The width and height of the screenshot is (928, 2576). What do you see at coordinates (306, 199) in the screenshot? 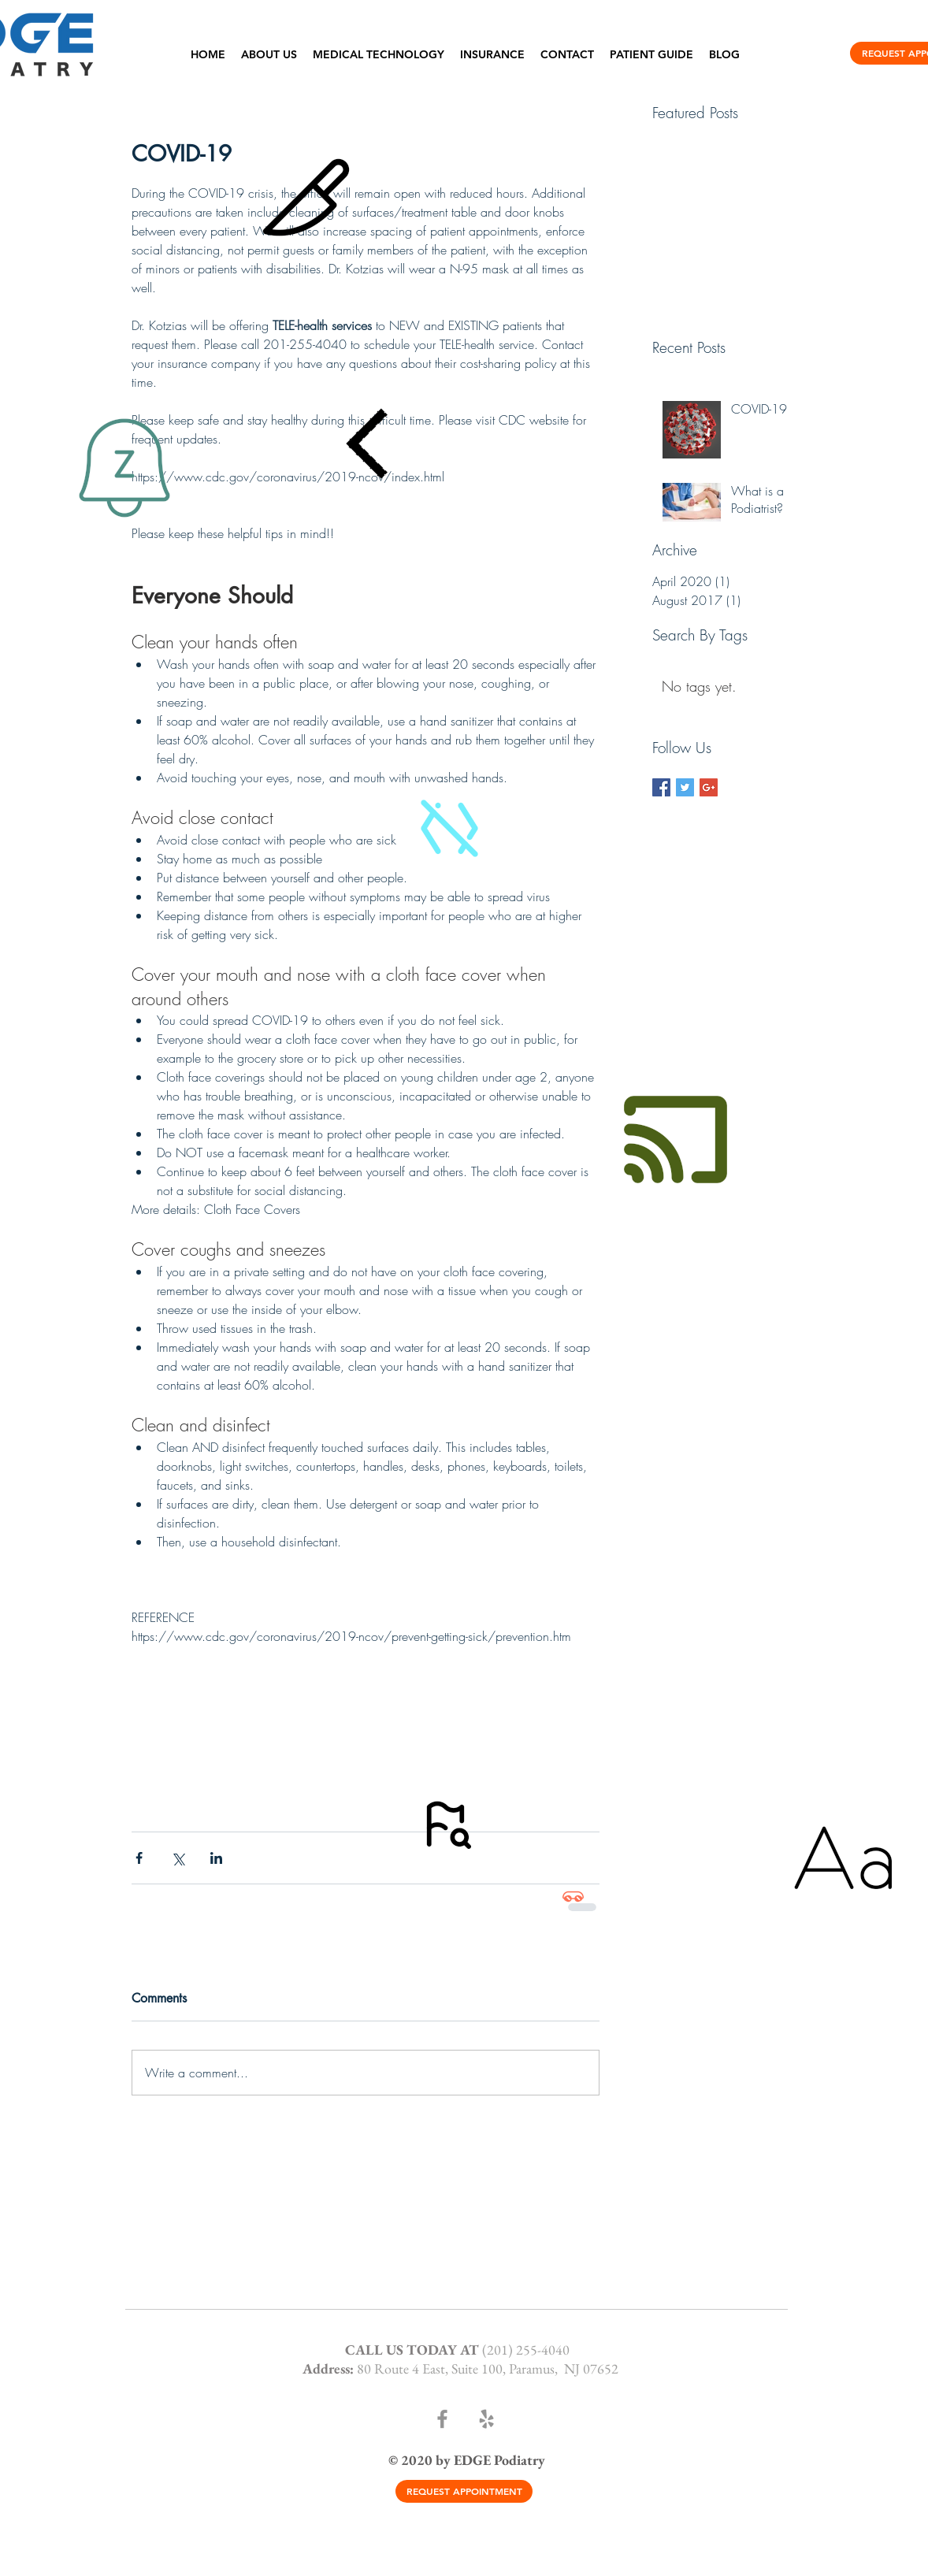
I see `access cutting or slicing tools` at bounding box center [306, 199].